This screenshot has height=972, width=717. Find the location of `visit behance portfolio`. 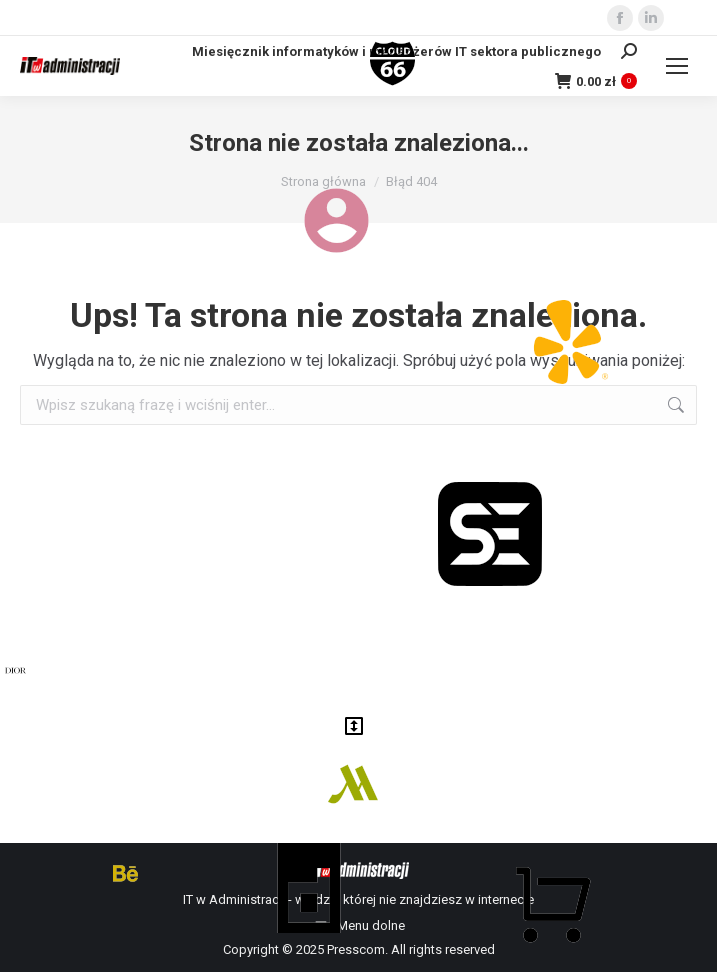

visit behance portfolio is located at coordinates (125, 873).